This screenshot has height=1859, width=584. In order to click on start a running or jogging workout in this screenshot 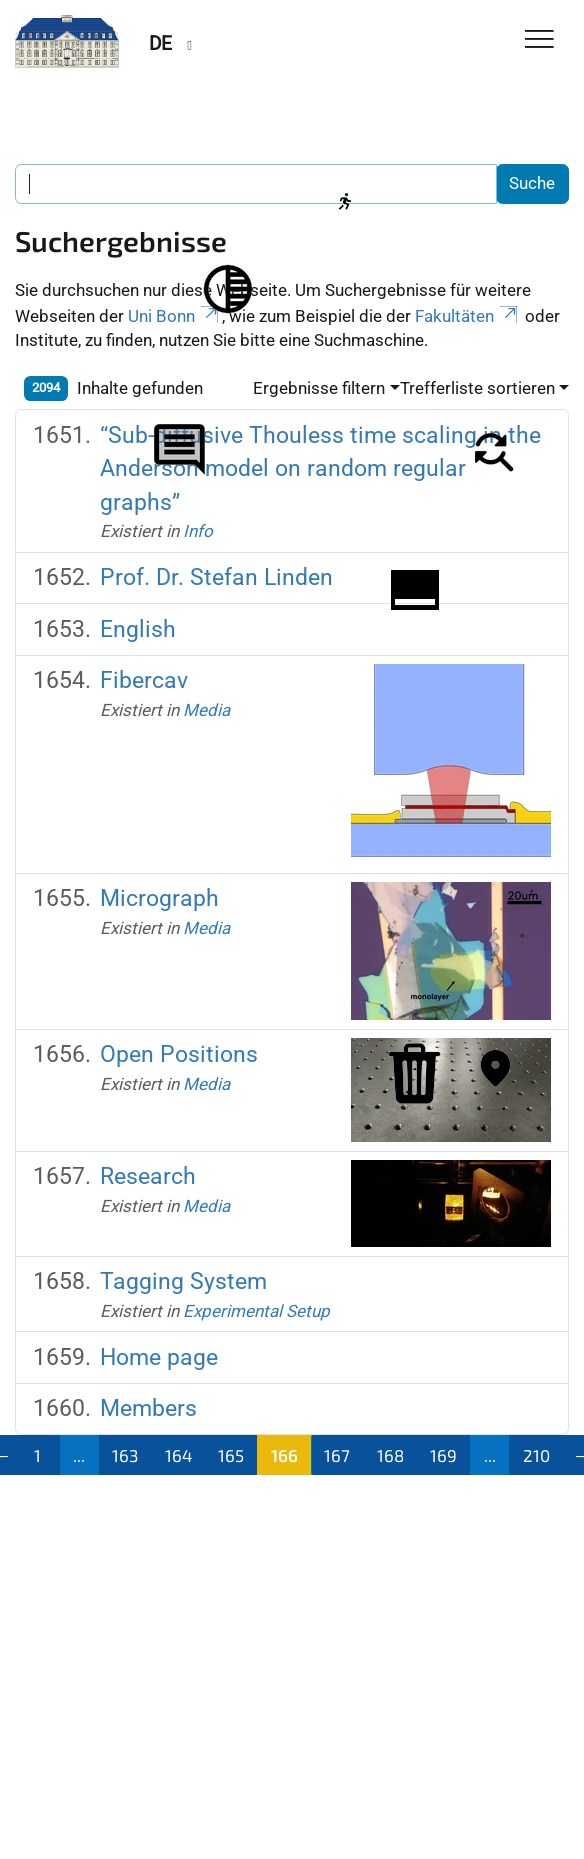, I will do `click(345, 201)`.